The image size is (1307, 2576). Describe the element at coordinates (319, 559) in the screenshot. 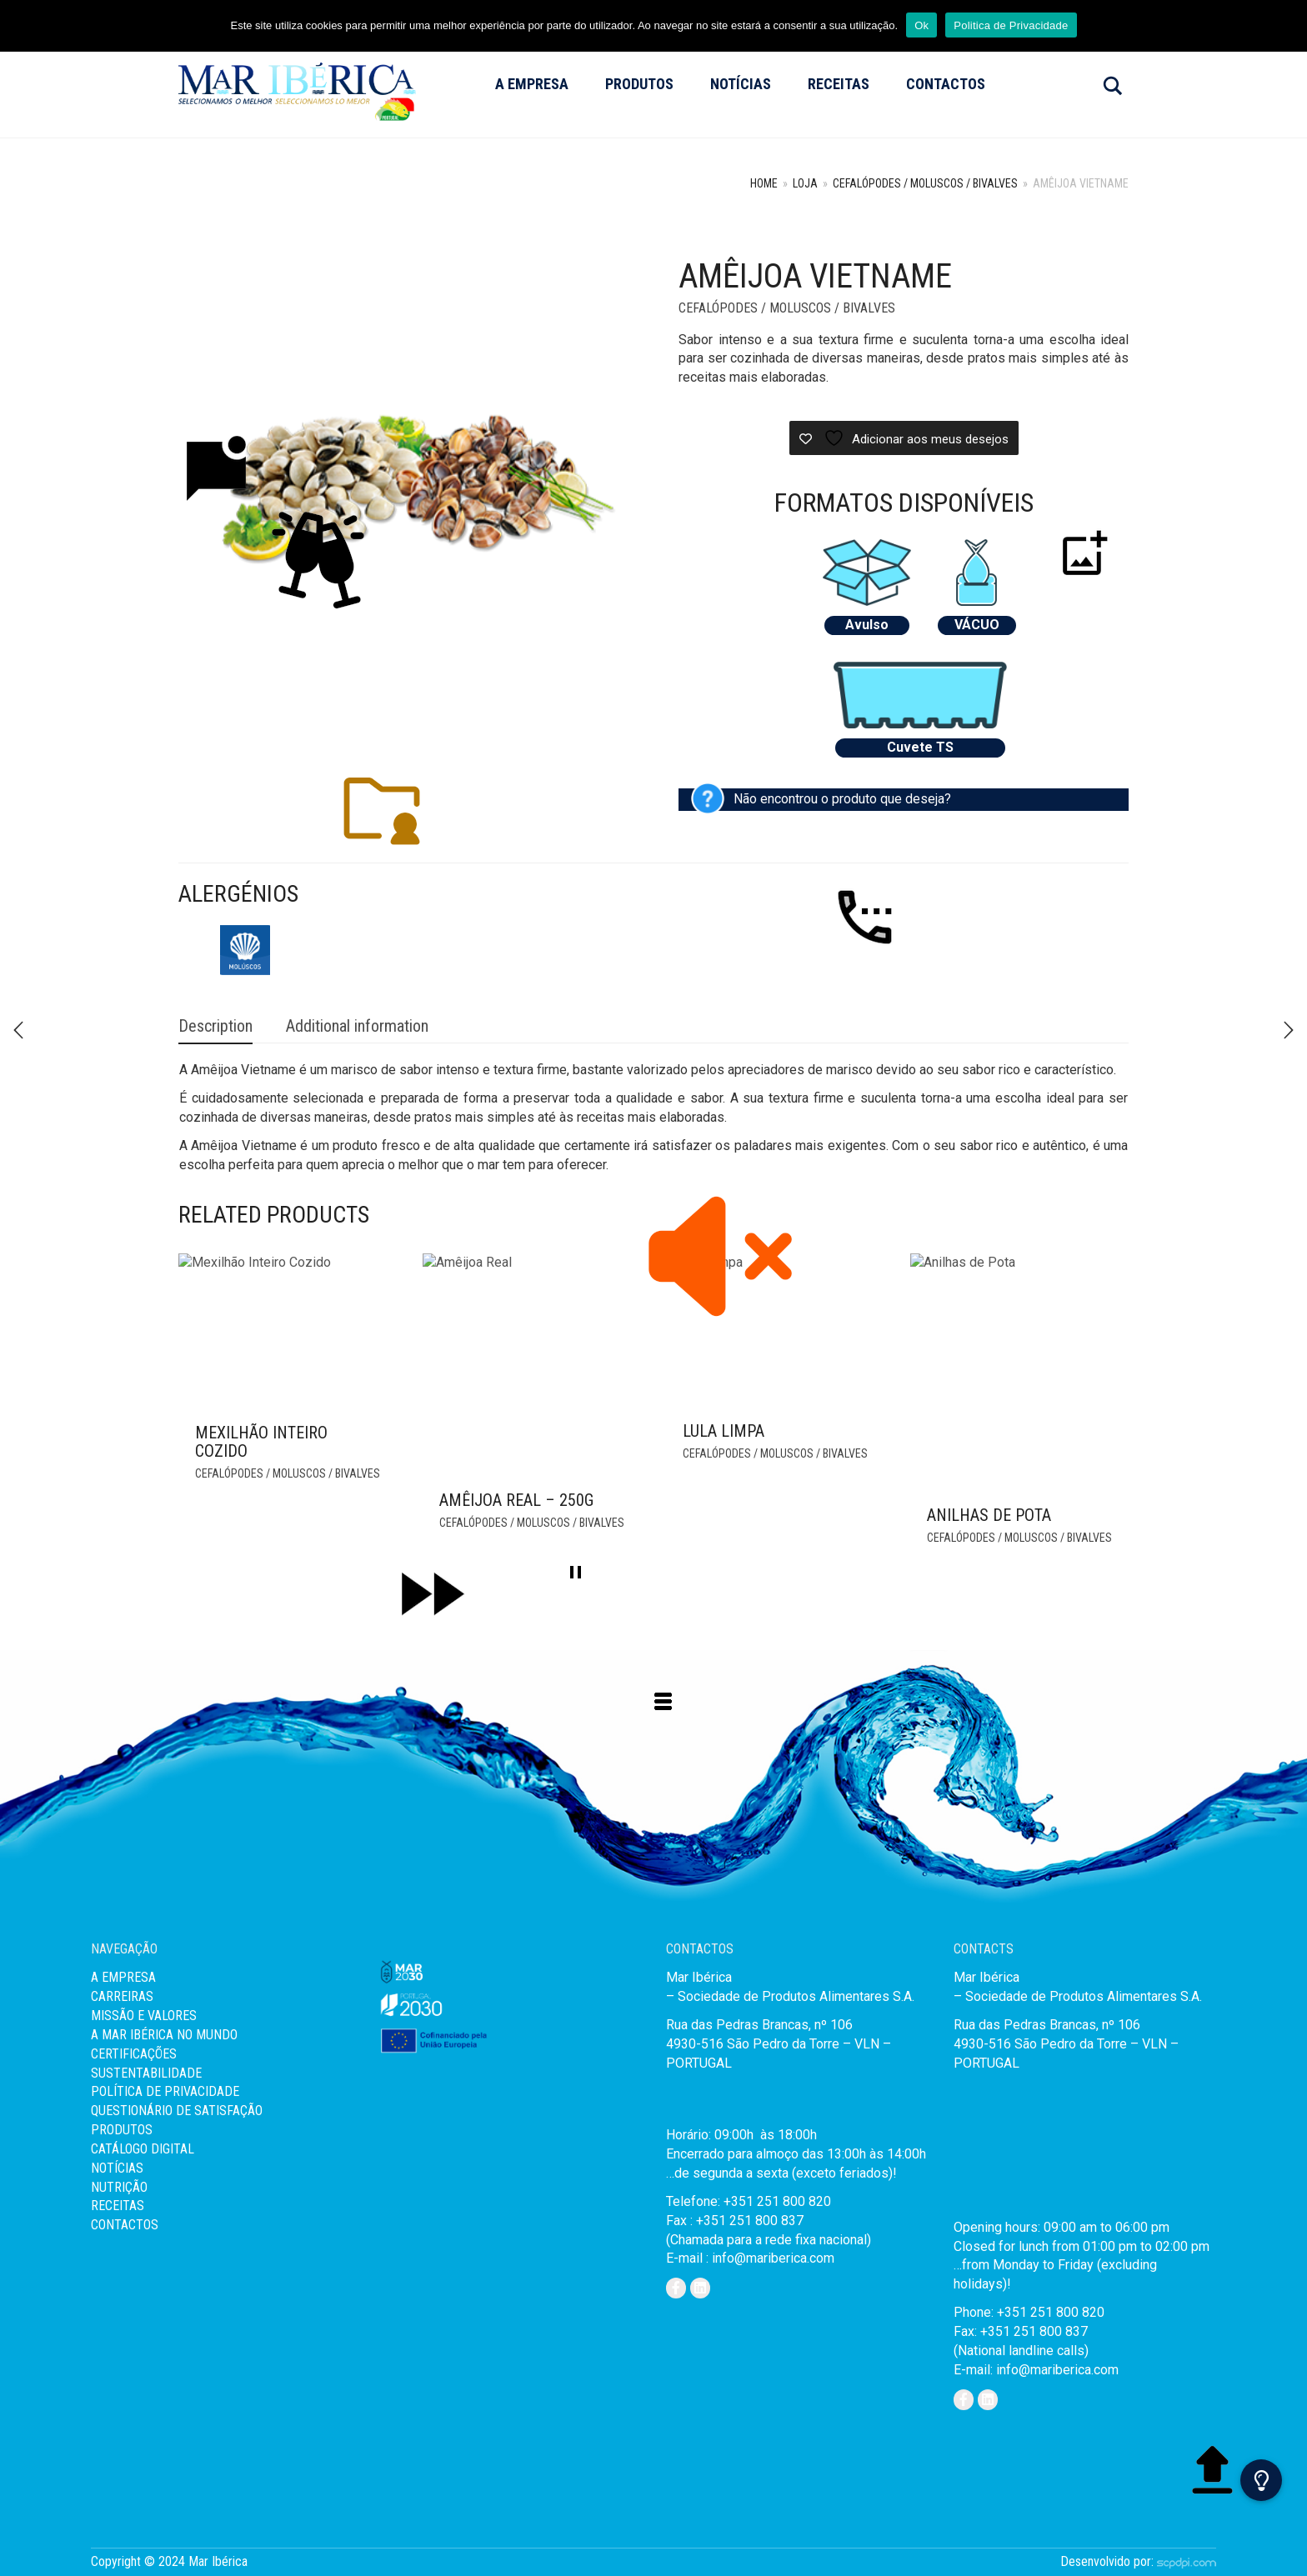

I see `celebrate an achievement or milestone` at that location.